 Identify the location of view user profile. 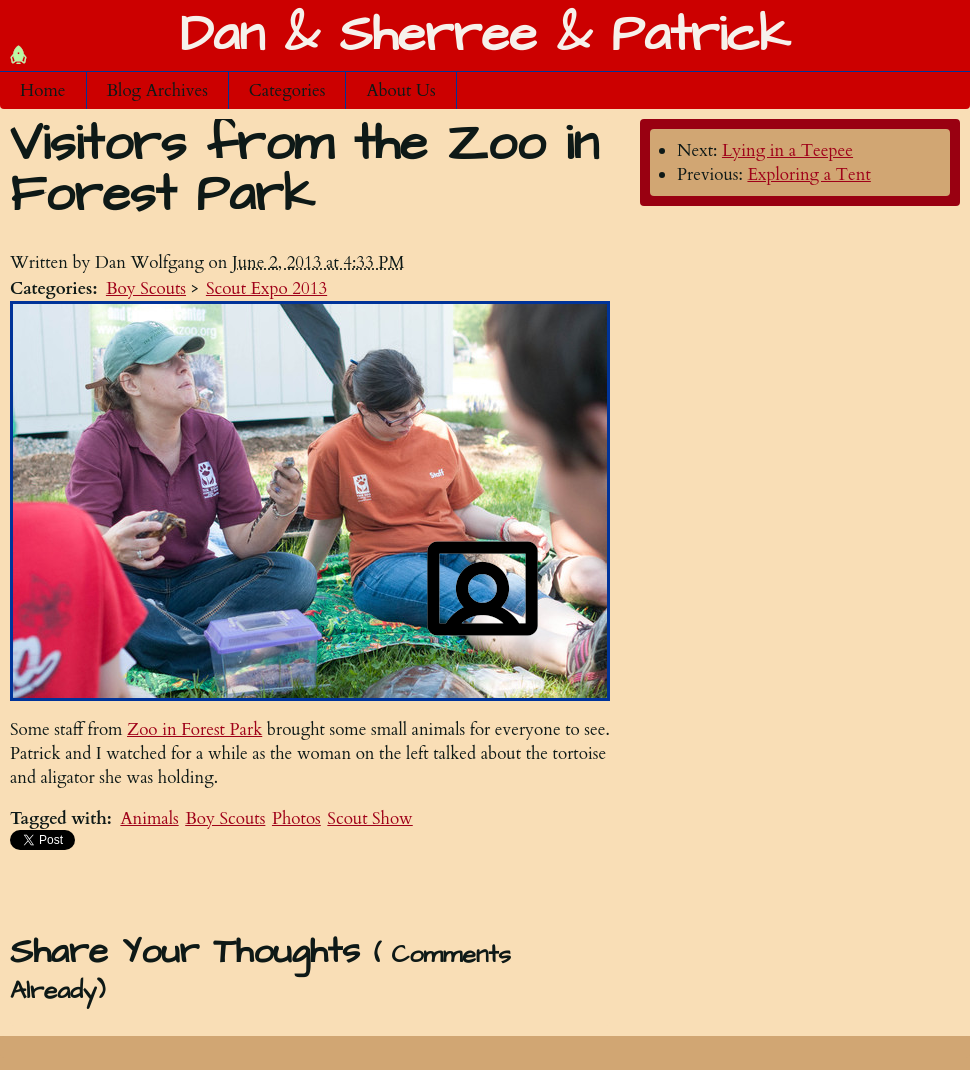
(482, 588).